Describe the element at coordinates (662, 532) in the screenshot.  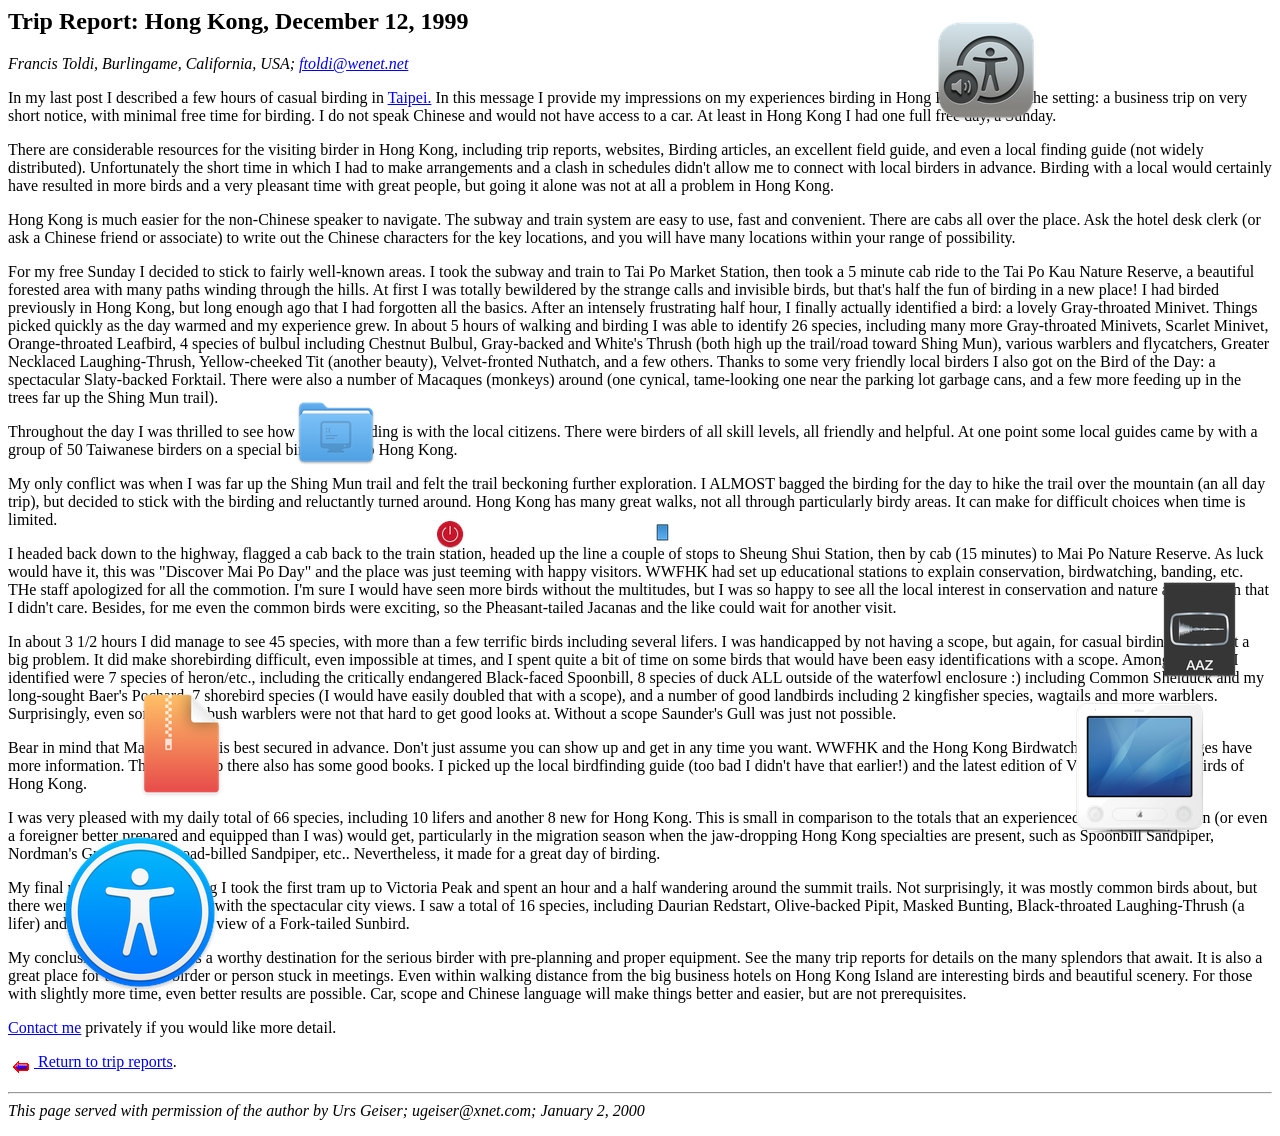
I see `iPad Air device icon` at that location.